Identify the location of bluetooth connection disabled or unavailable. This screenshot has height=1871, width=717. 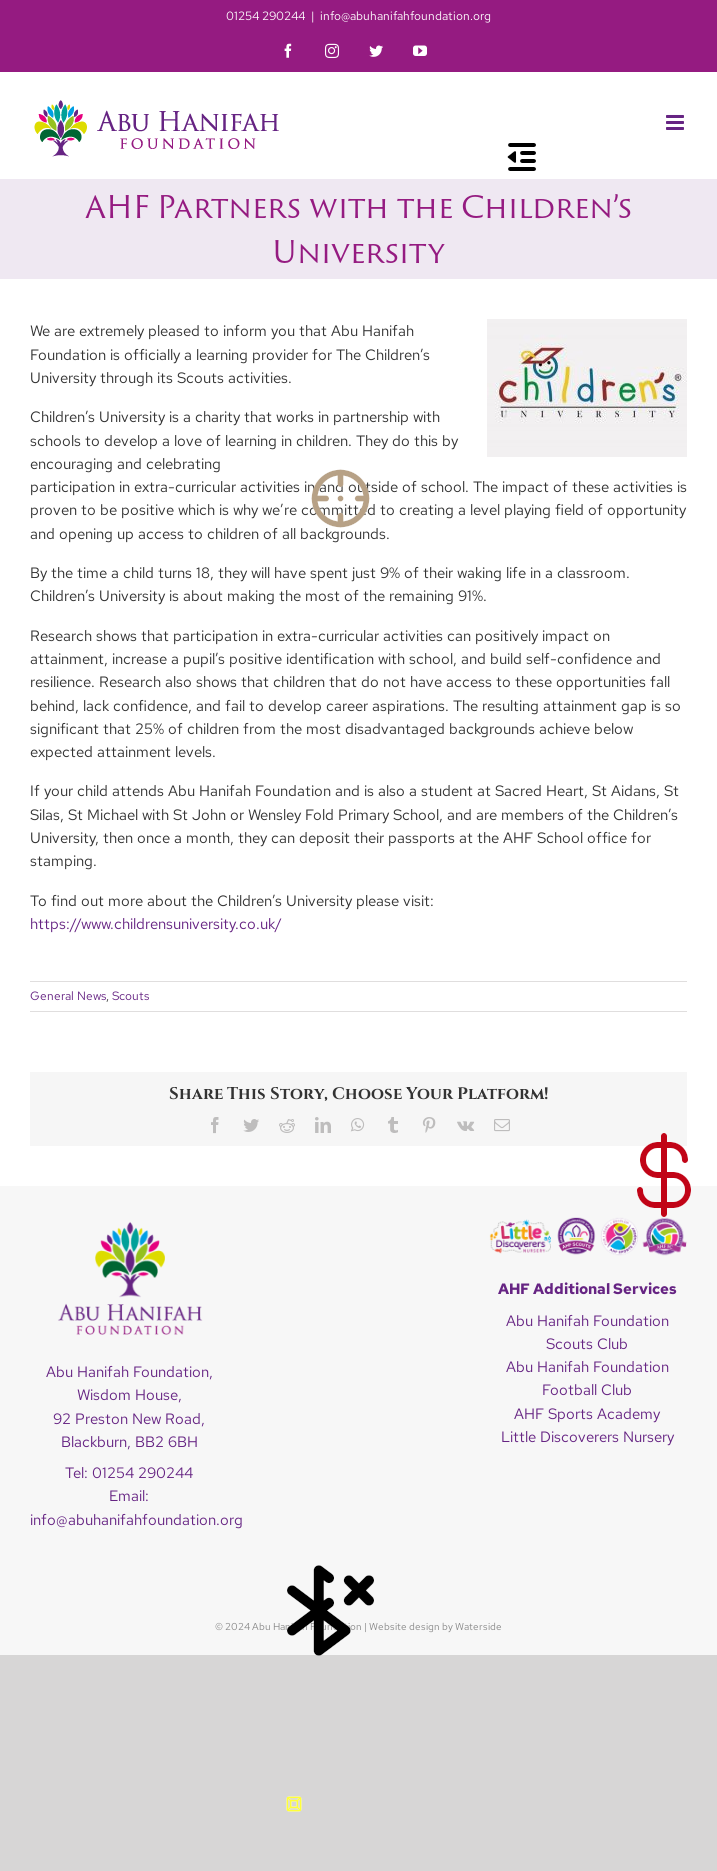
(325, 1610).